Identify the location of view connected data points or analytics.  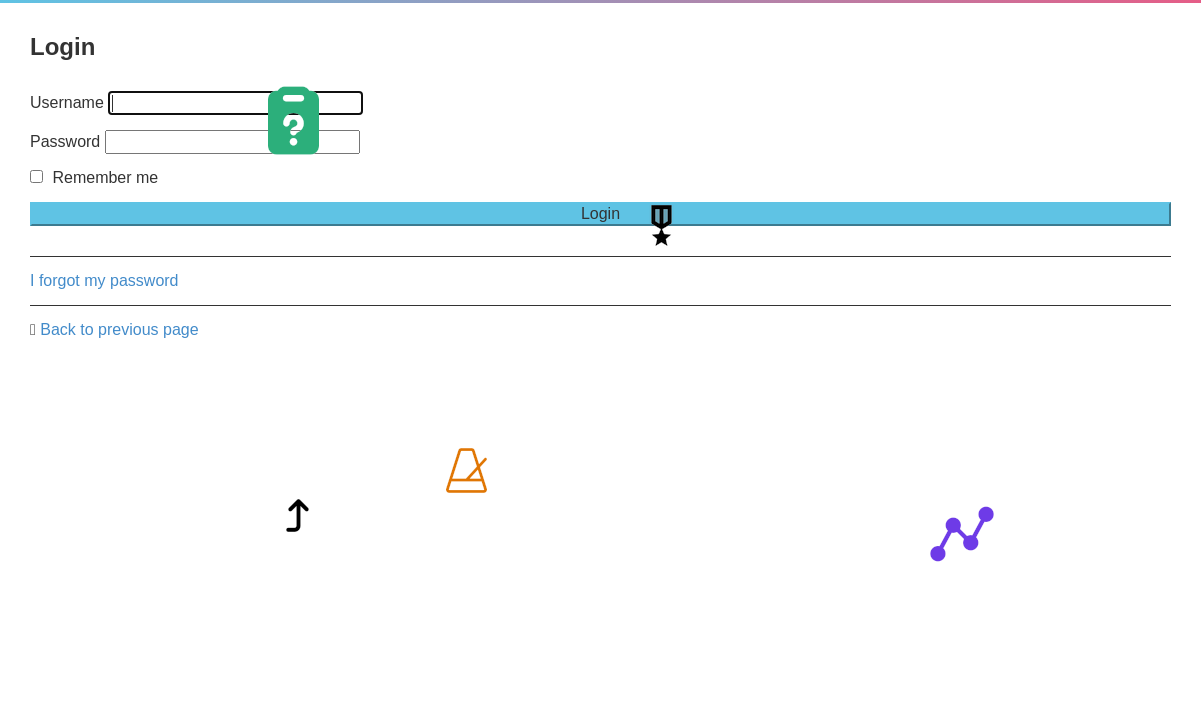
(962, 534).